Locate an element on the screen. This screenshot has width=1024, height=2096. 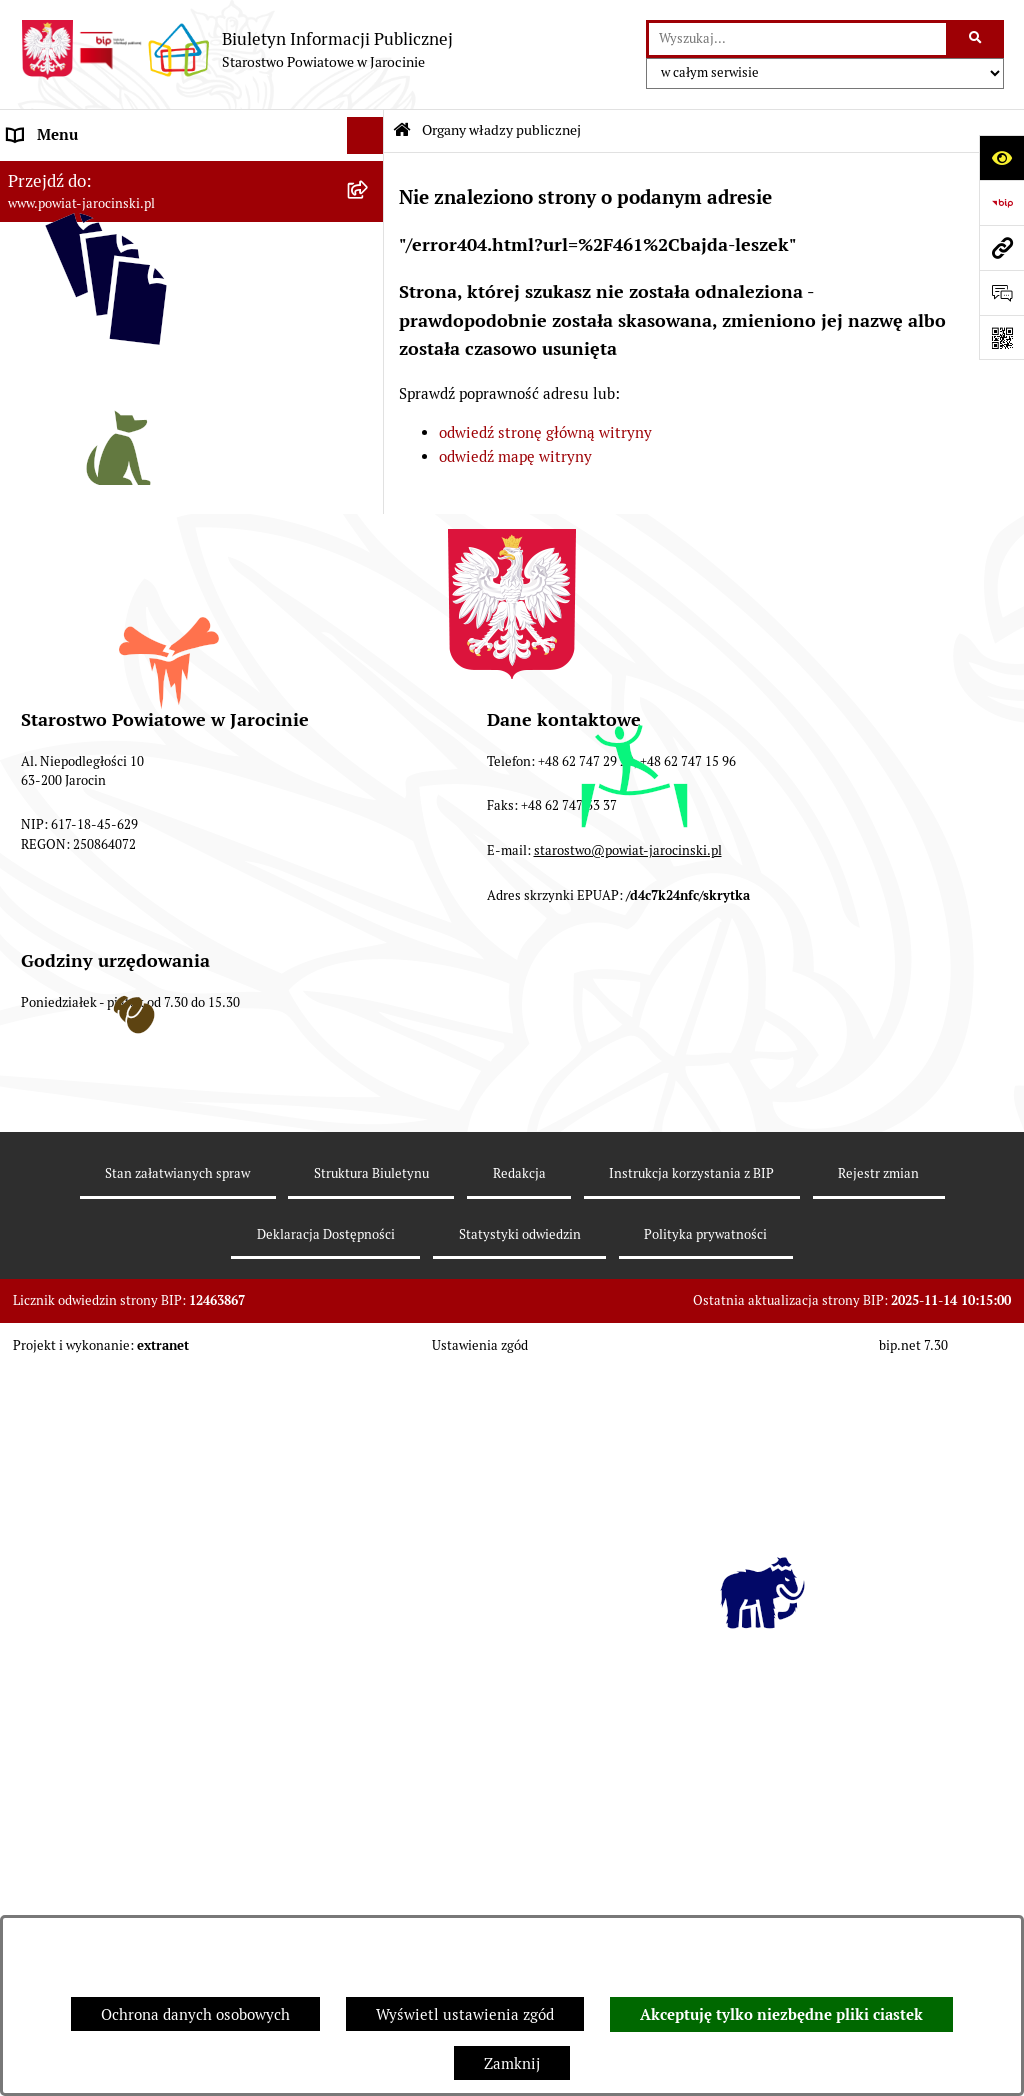
circus or acrobatics game category is located at coordinates (634, 774).